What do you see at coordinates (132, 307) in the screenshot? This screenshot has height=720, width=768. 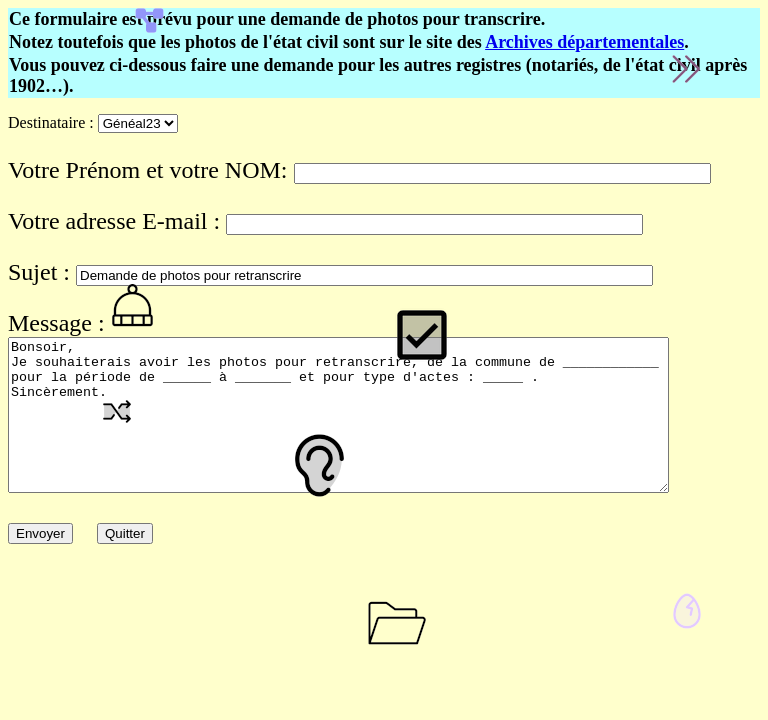 I see `browse winter apparel or accessories` at bounding box center [132, 307].